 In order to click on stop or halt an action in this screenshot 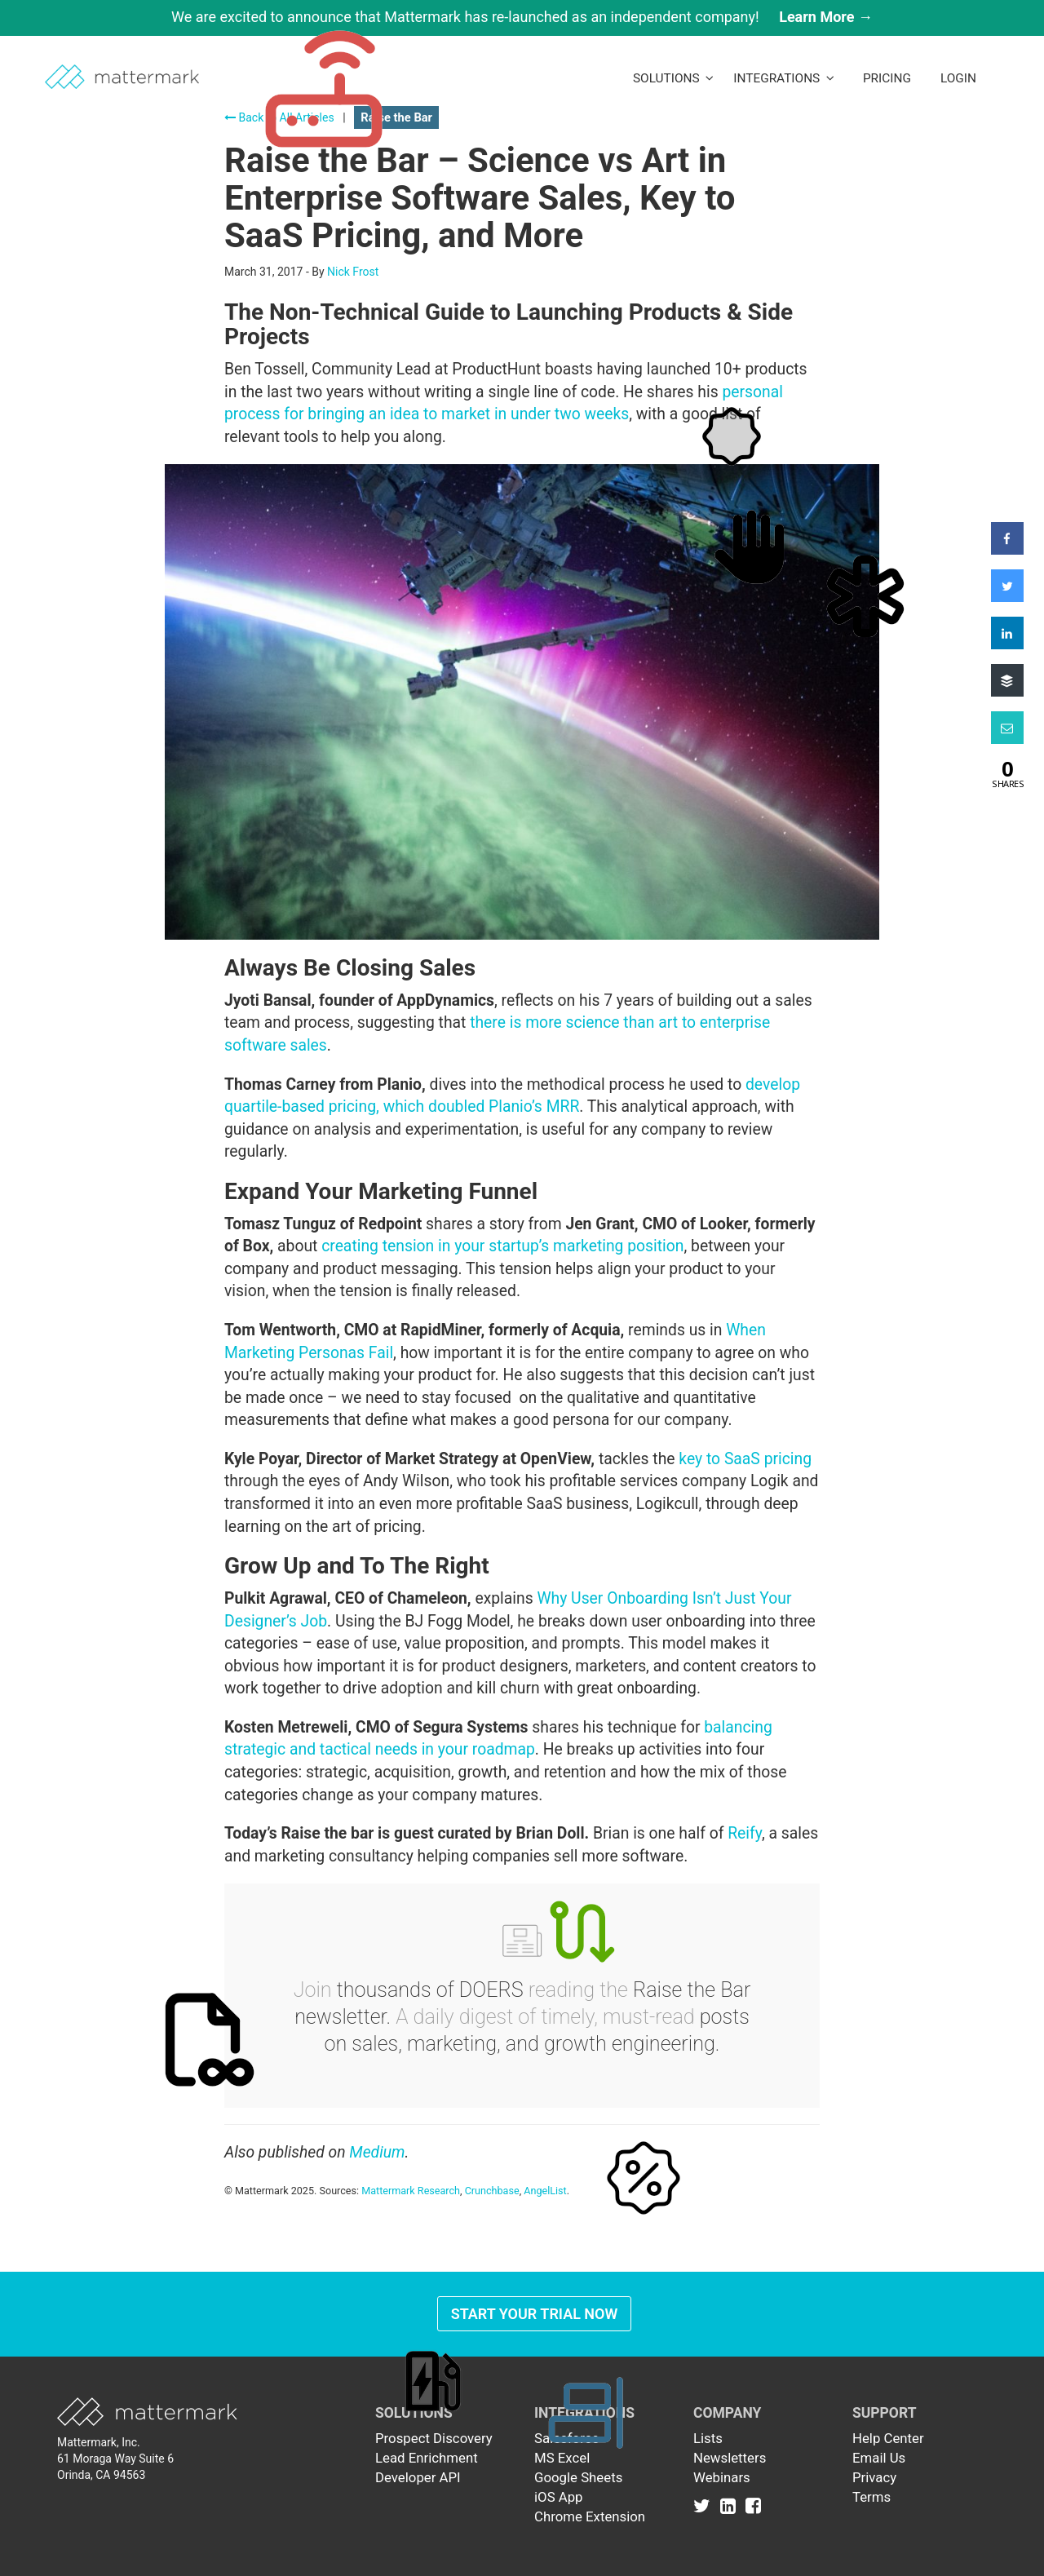, I will do `click(751, 547)`.